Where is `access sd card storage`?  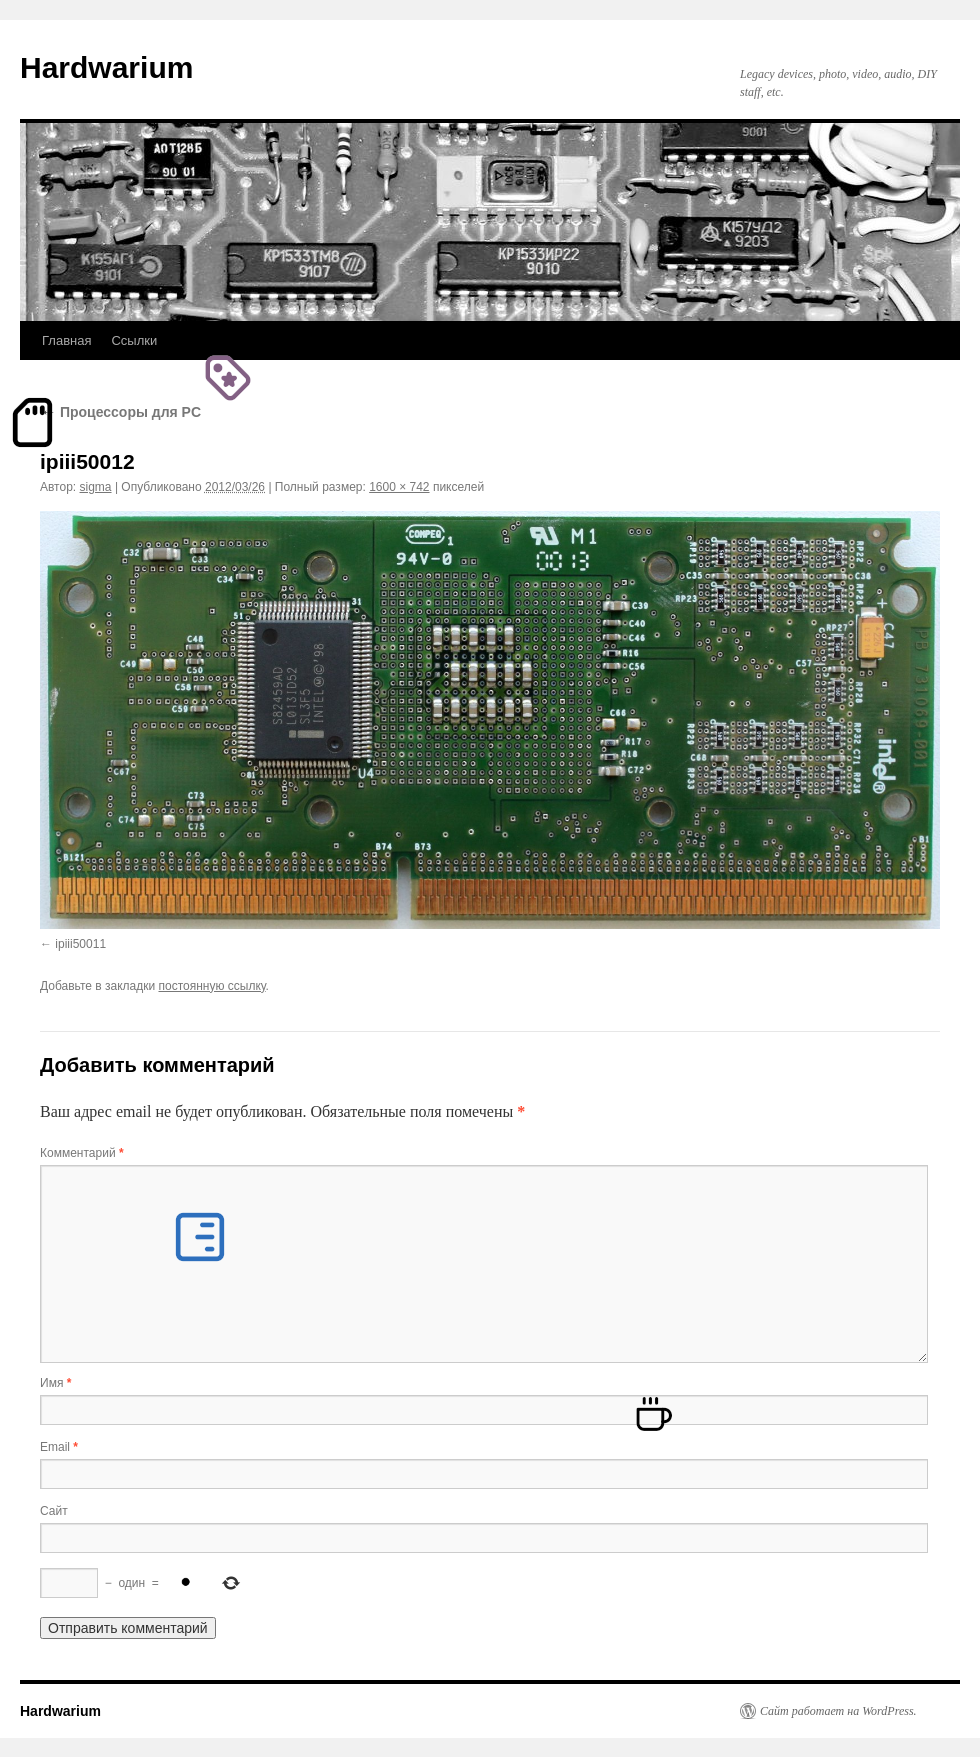 access sd card storage is located at coordinates (32, 422).